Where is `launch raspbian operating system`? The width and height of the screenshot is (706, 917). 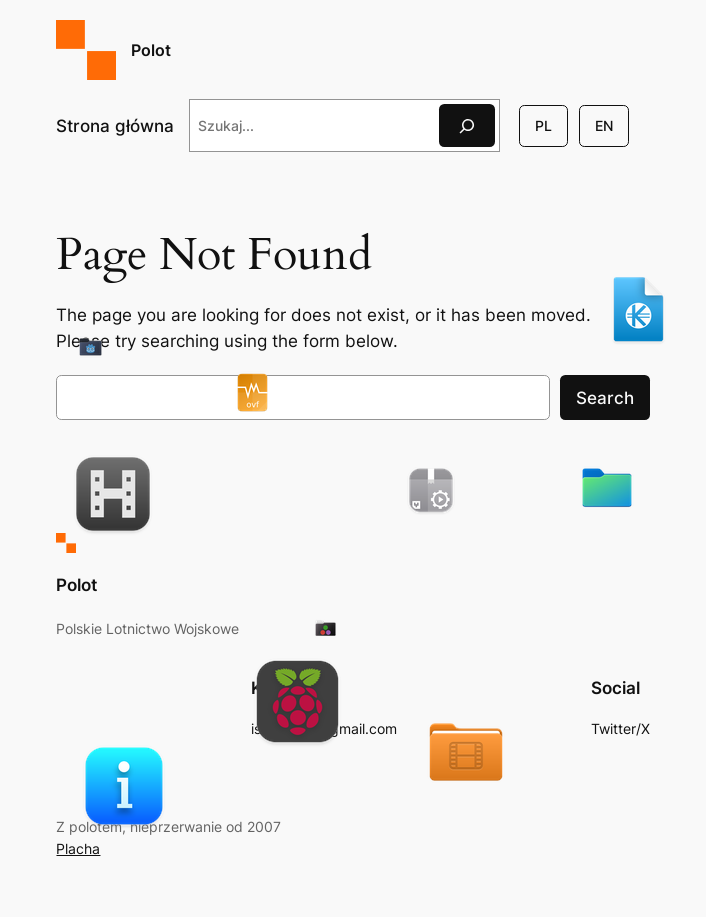
launch raspbian operating system is located at coordinates (297, 701).